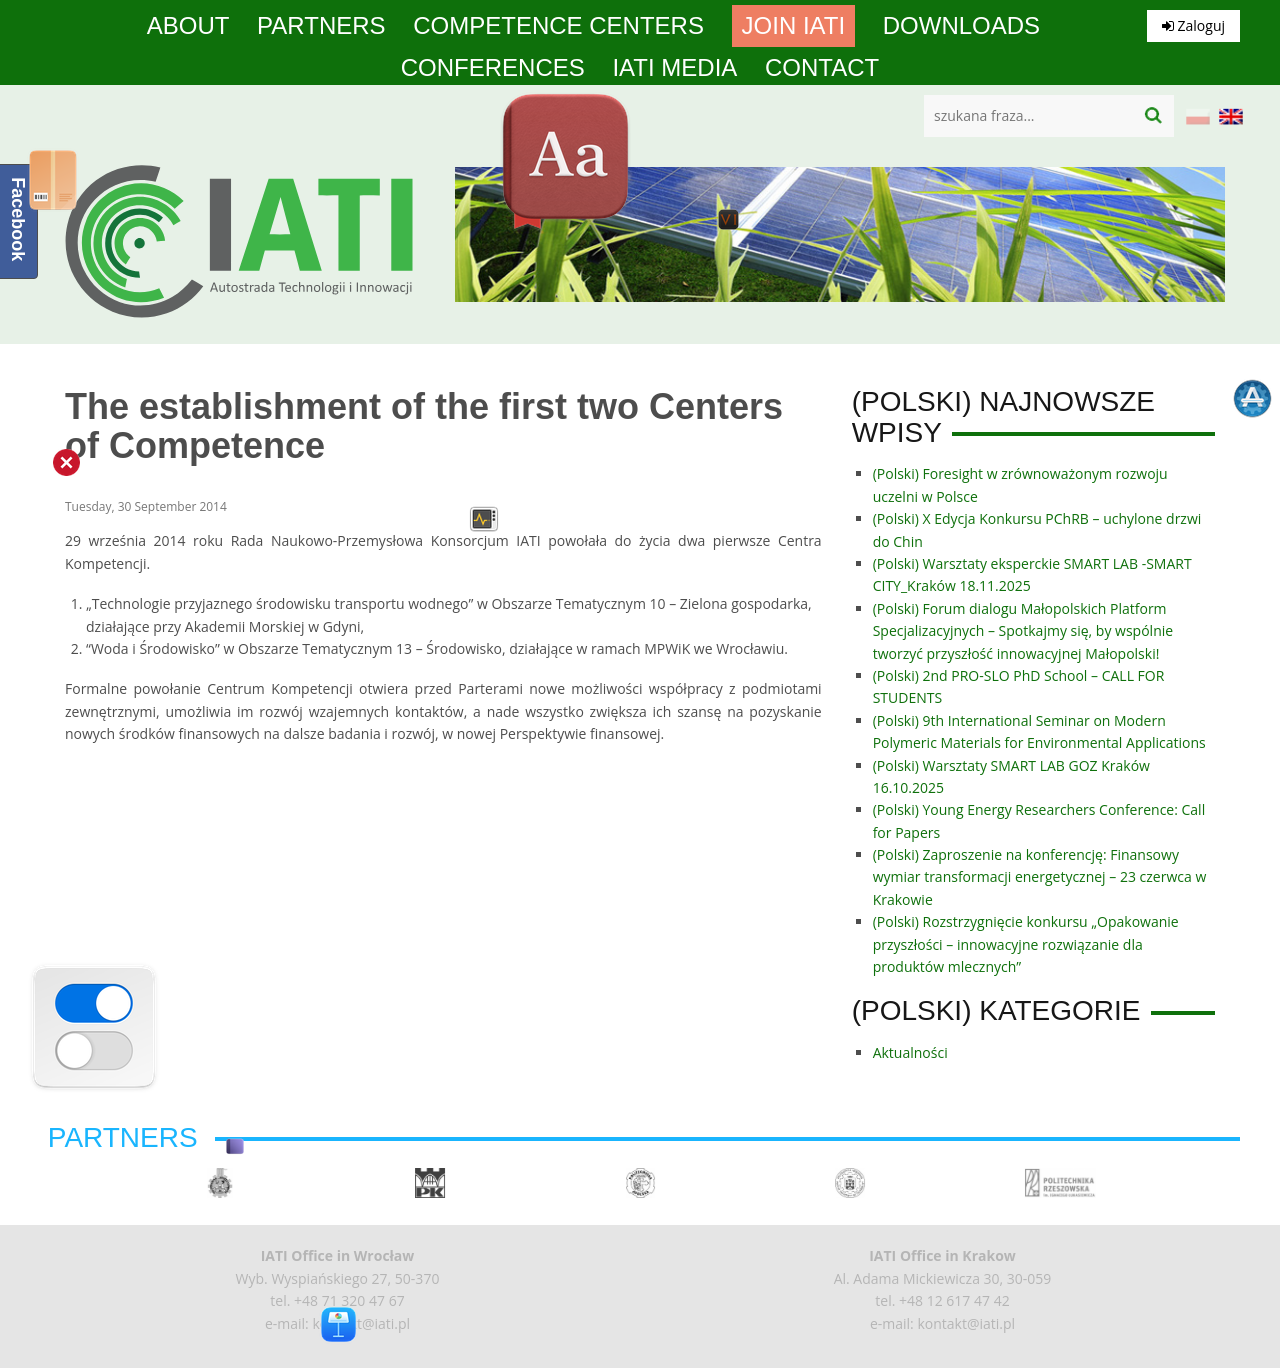 This screenshot has width=1280, height=1368. I want to click on open software properties or driver settings, so click(1252, 398).